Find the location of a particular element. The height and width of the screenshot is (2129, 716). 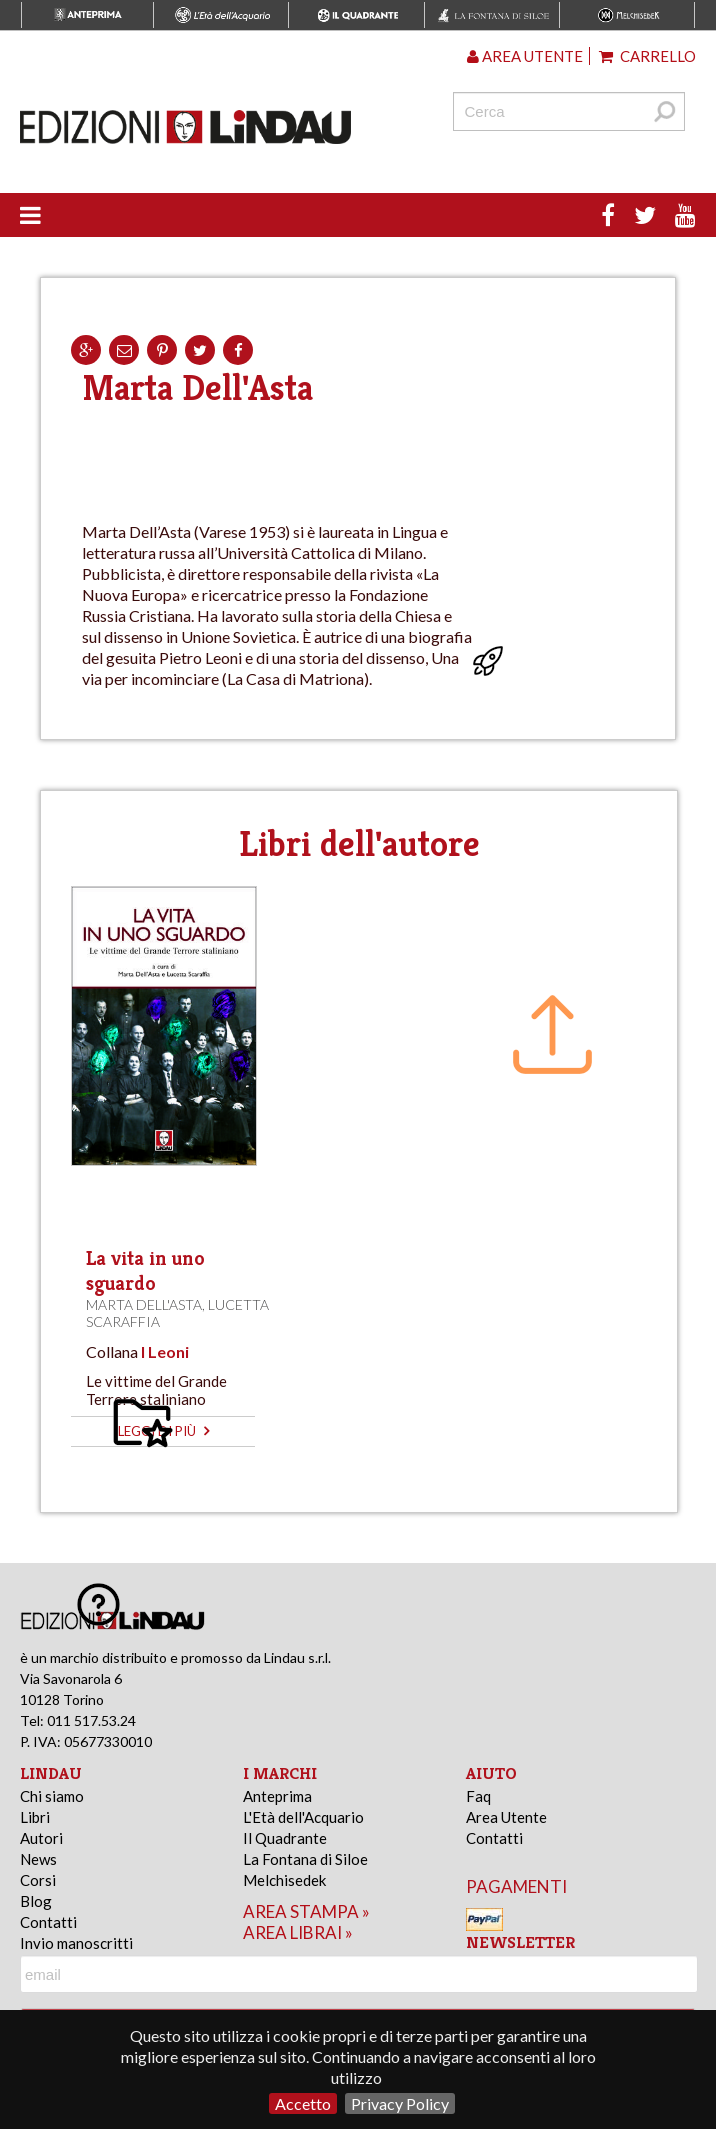

access help or support information is located at coordinates (98, 1604).